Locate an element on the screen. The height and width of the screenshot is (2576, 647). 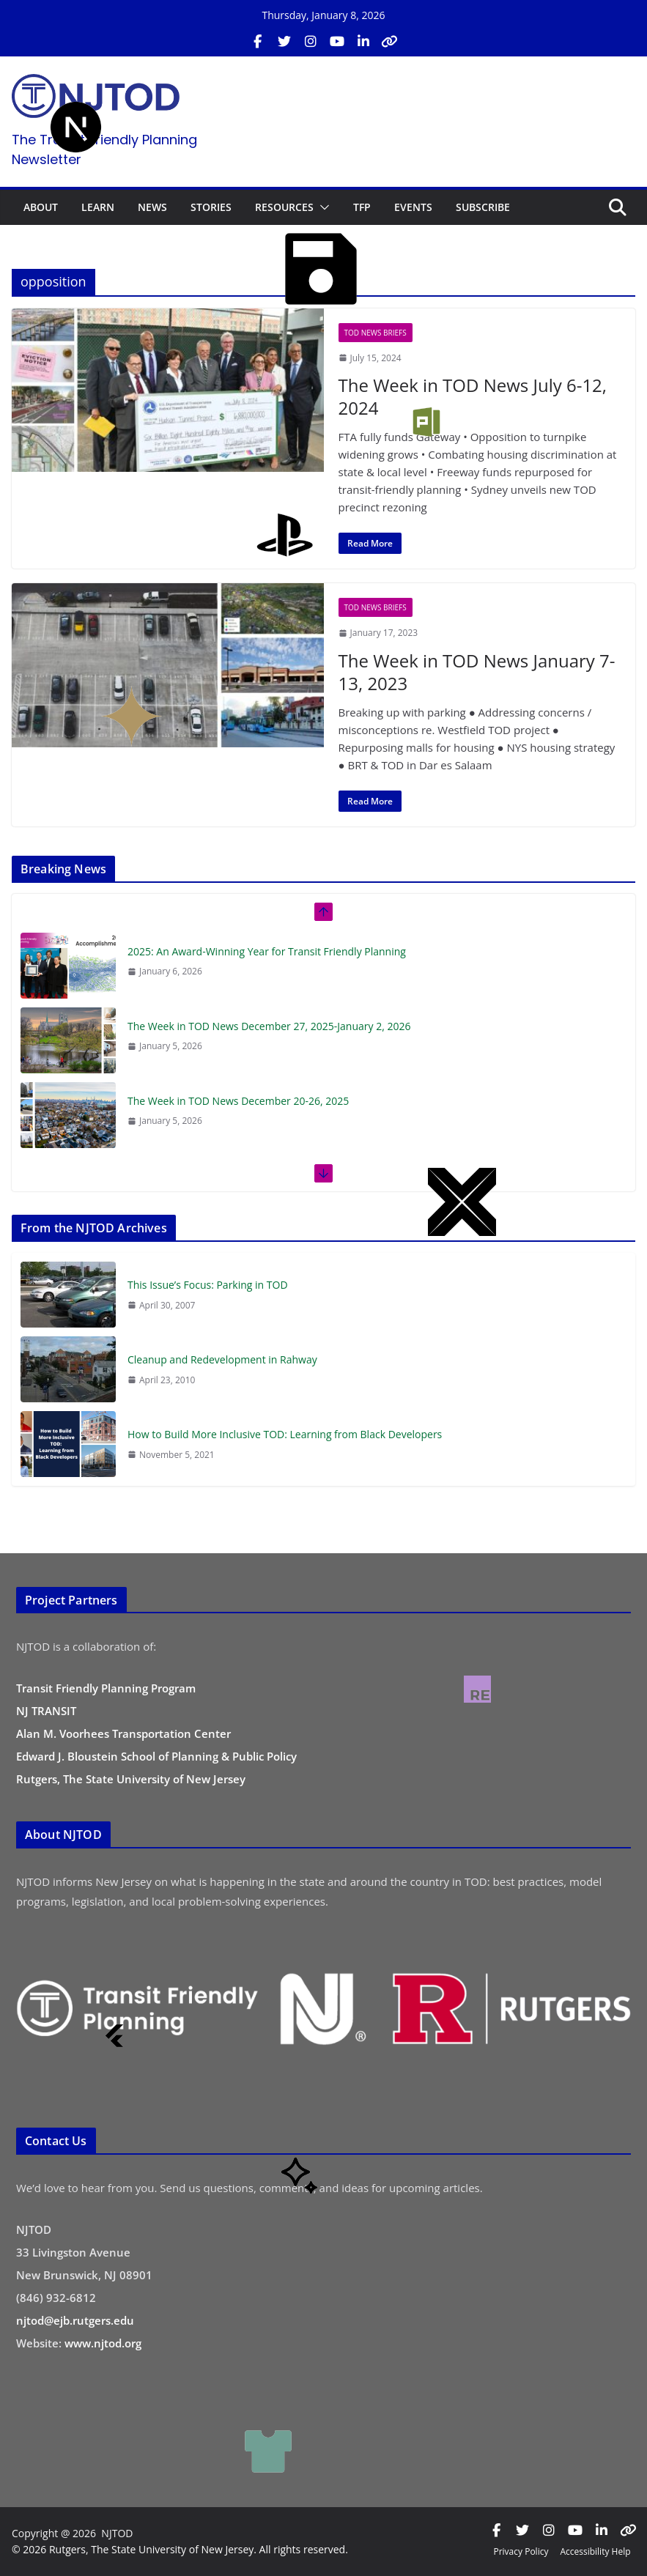
browse clothing or apparel items is located at coordinates (268, 2451).